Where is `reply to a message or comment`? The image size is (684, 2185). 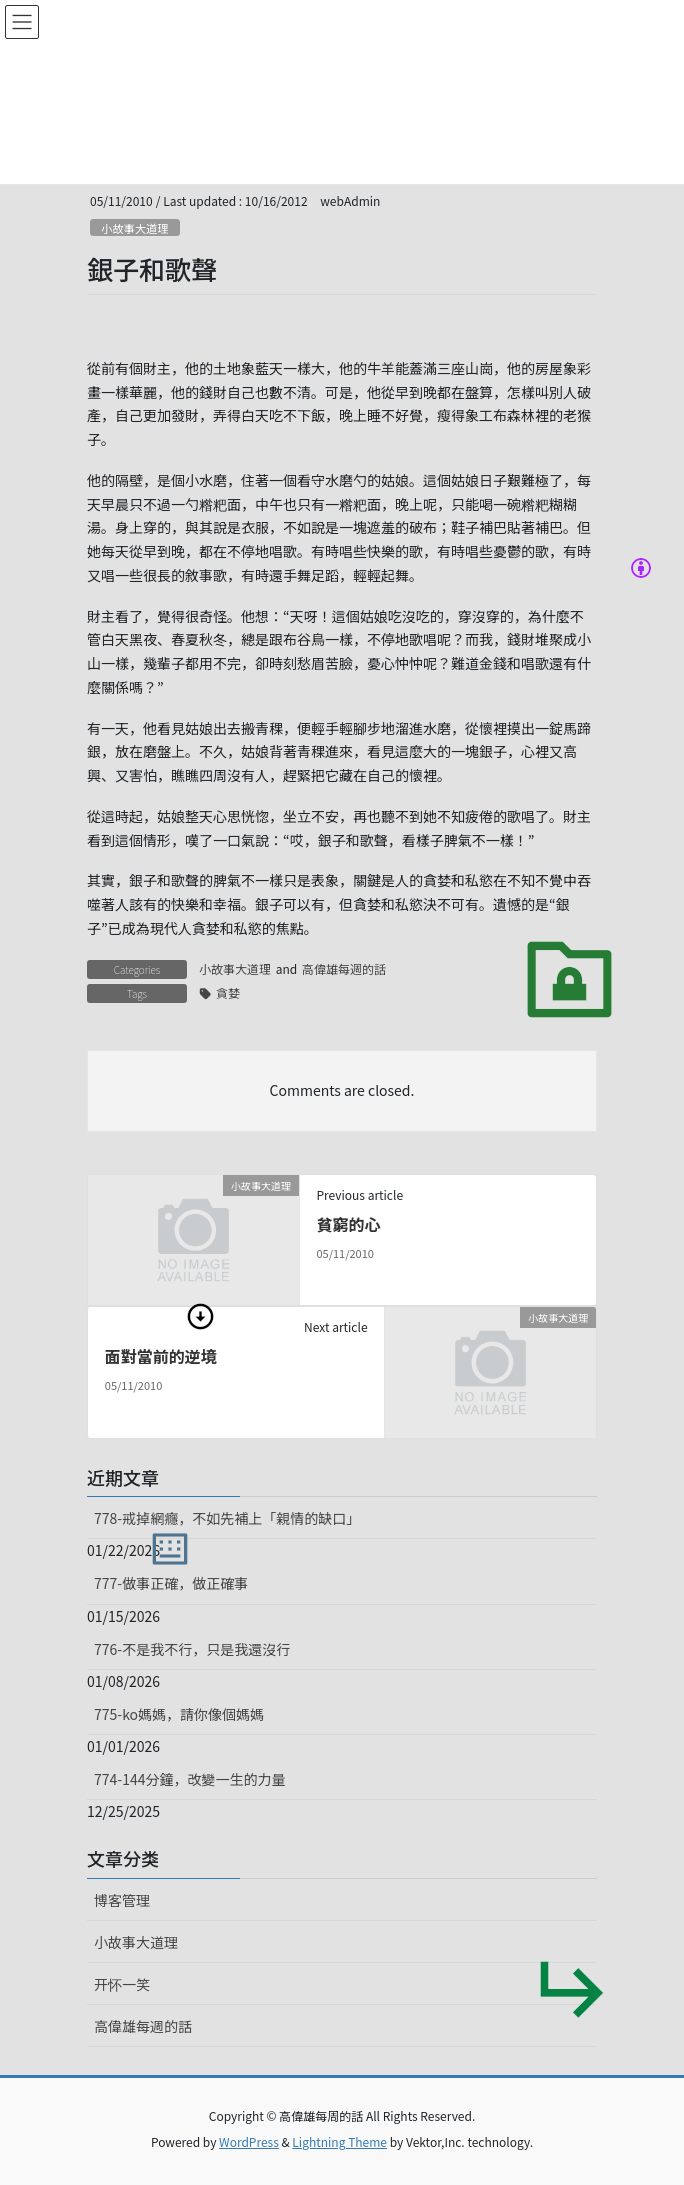 reply to a message or comment is located at coordinates (568, 1989).